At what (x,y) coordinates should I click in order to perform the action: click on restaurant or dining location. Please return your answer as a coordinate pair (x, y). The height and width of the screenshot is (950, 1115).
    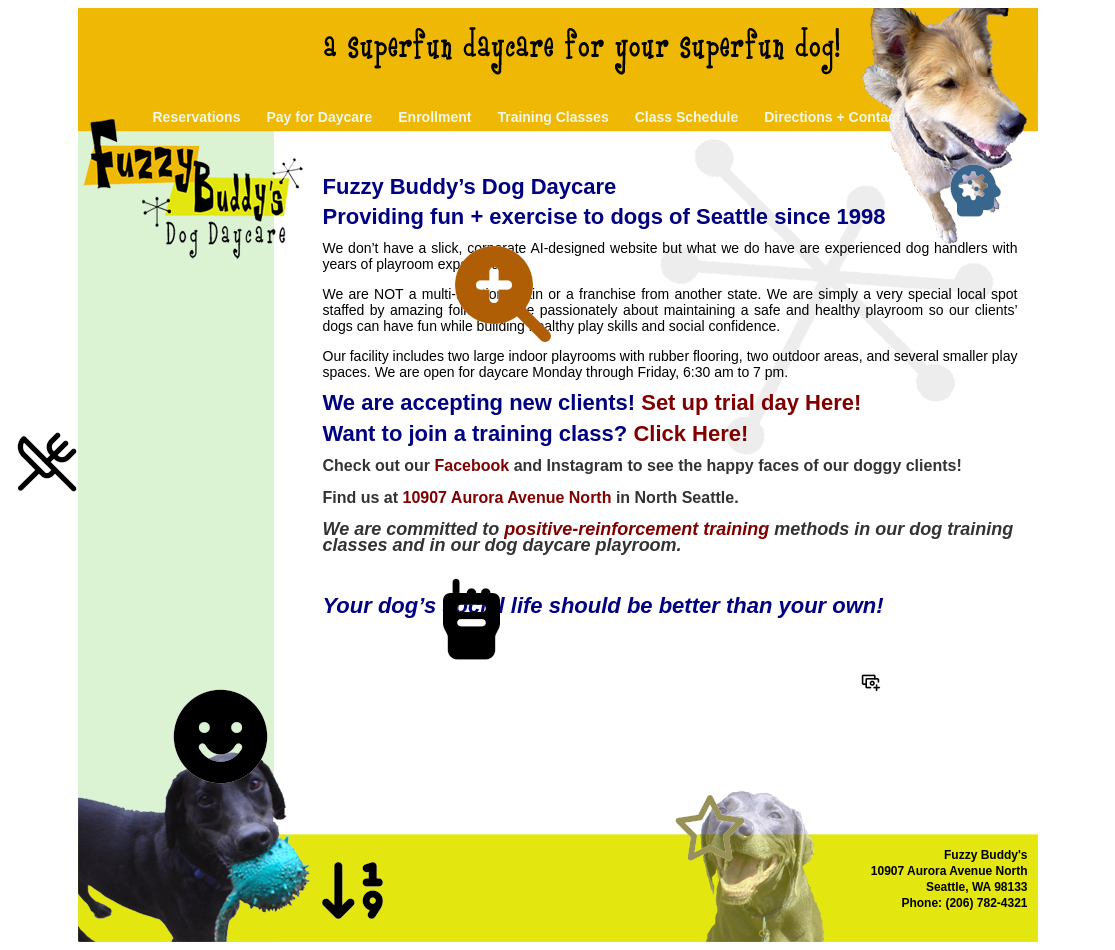
    Looking at the image, I should click on (47, 462).